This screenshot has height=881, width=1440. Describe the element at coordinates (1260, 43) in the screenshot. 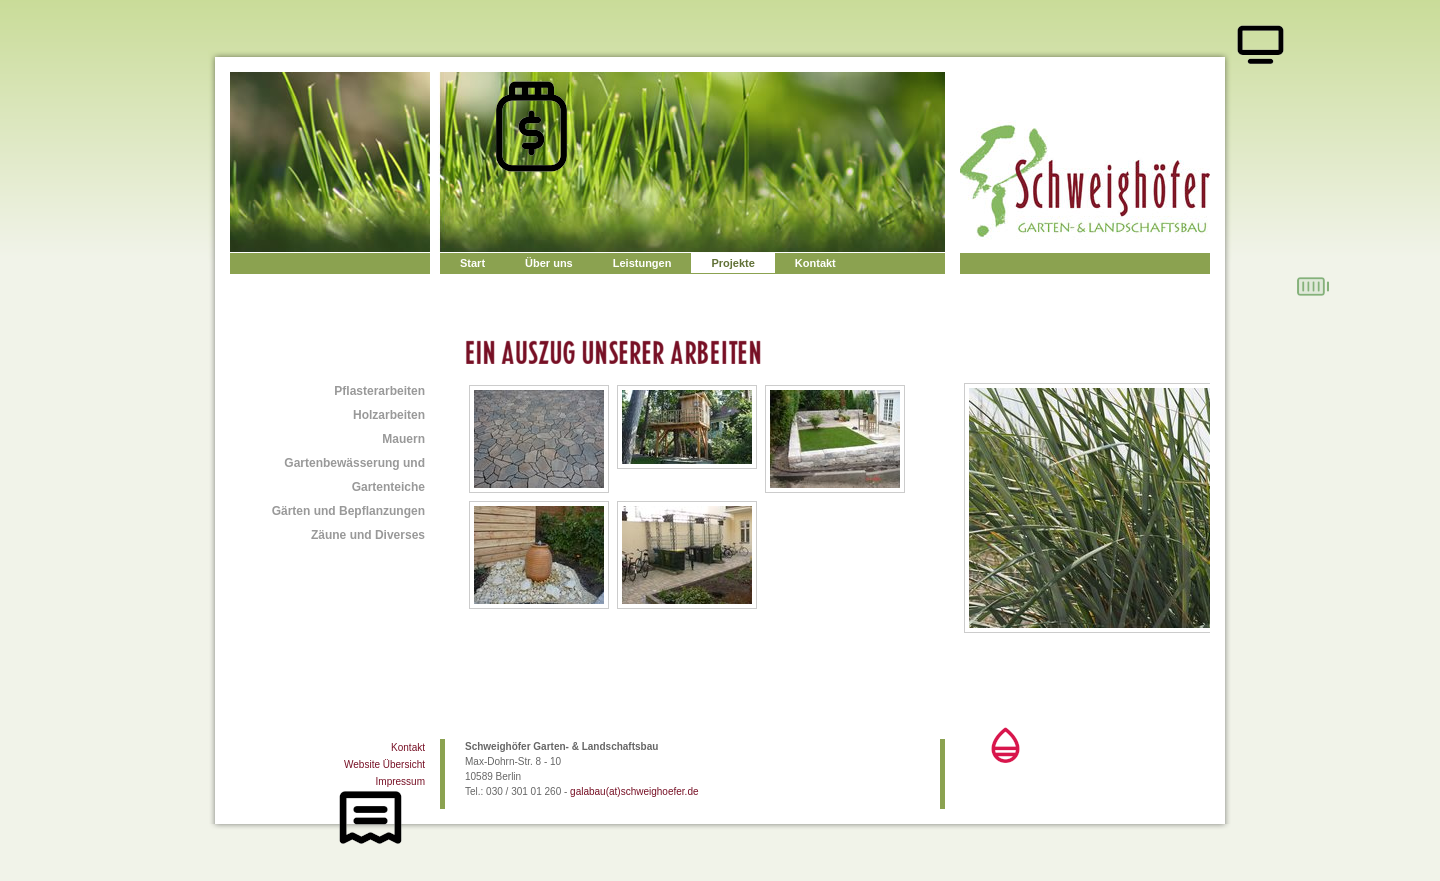

I see `access tv or video streaming` at that location.